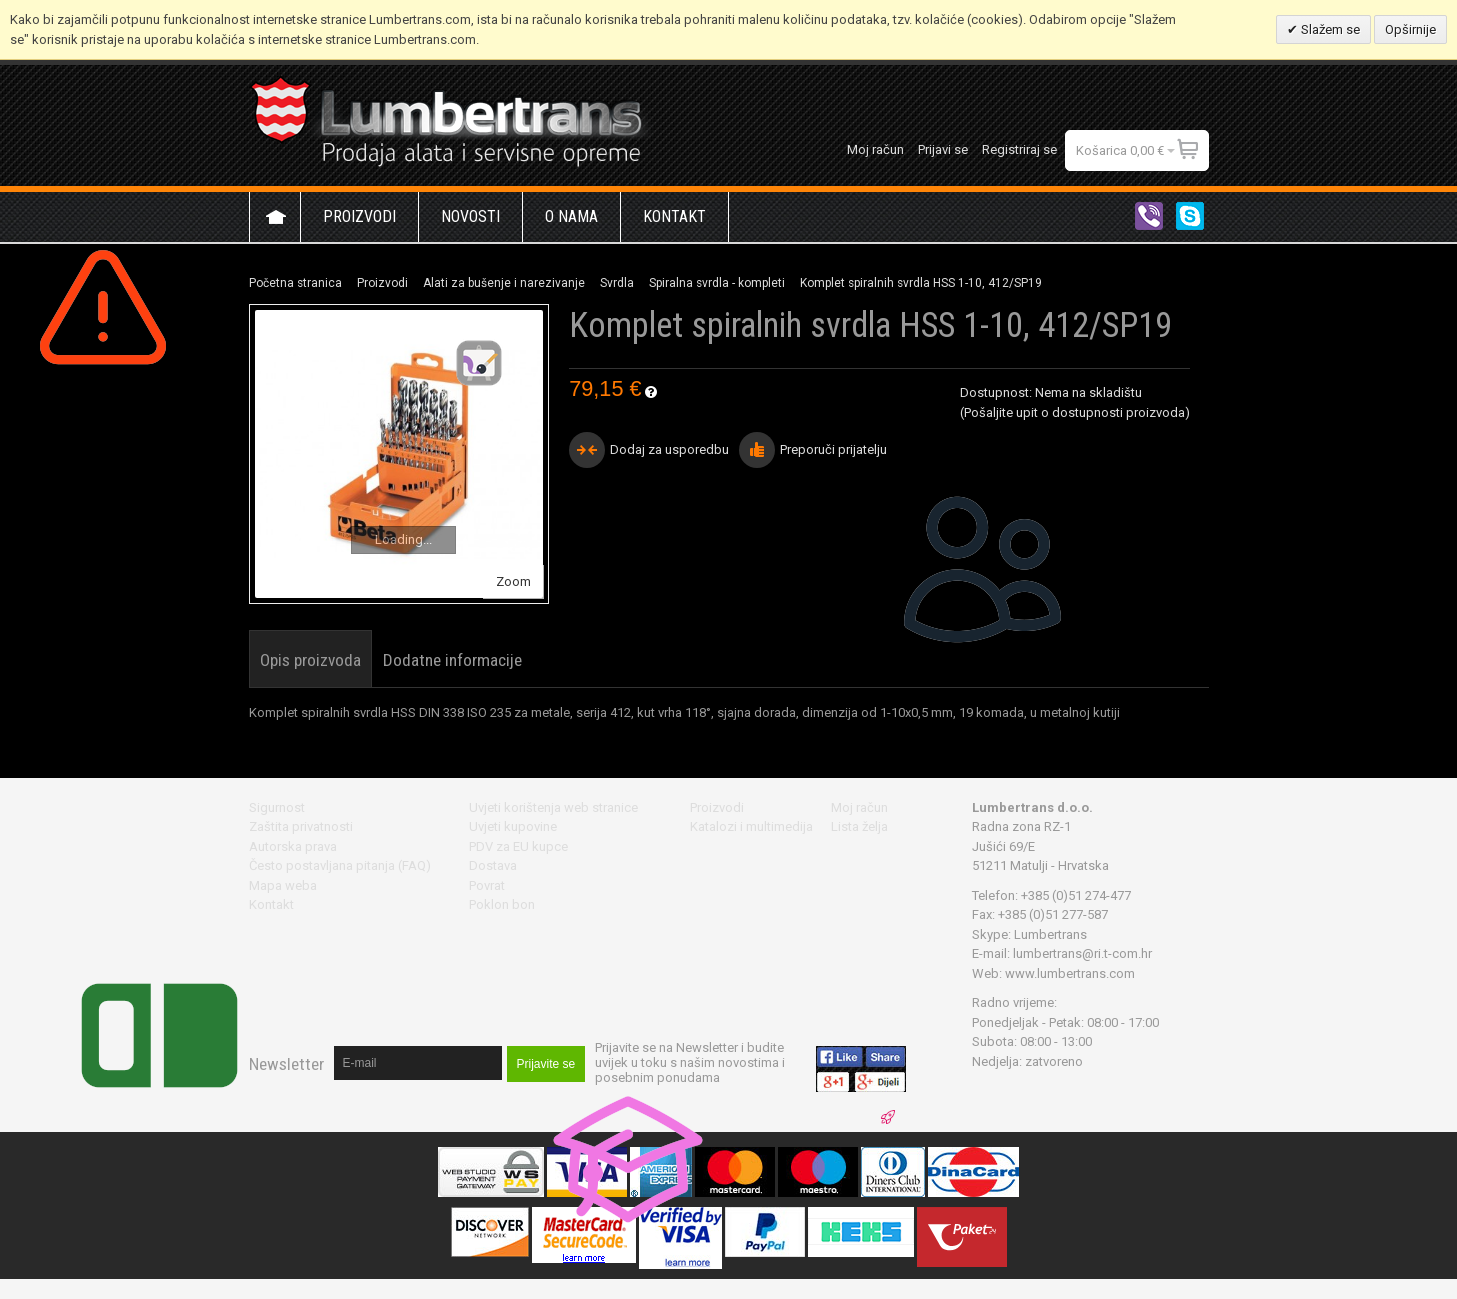 The image size is (1457, 1299). I want to click on launch or deploy a project, so click(888, 1117).